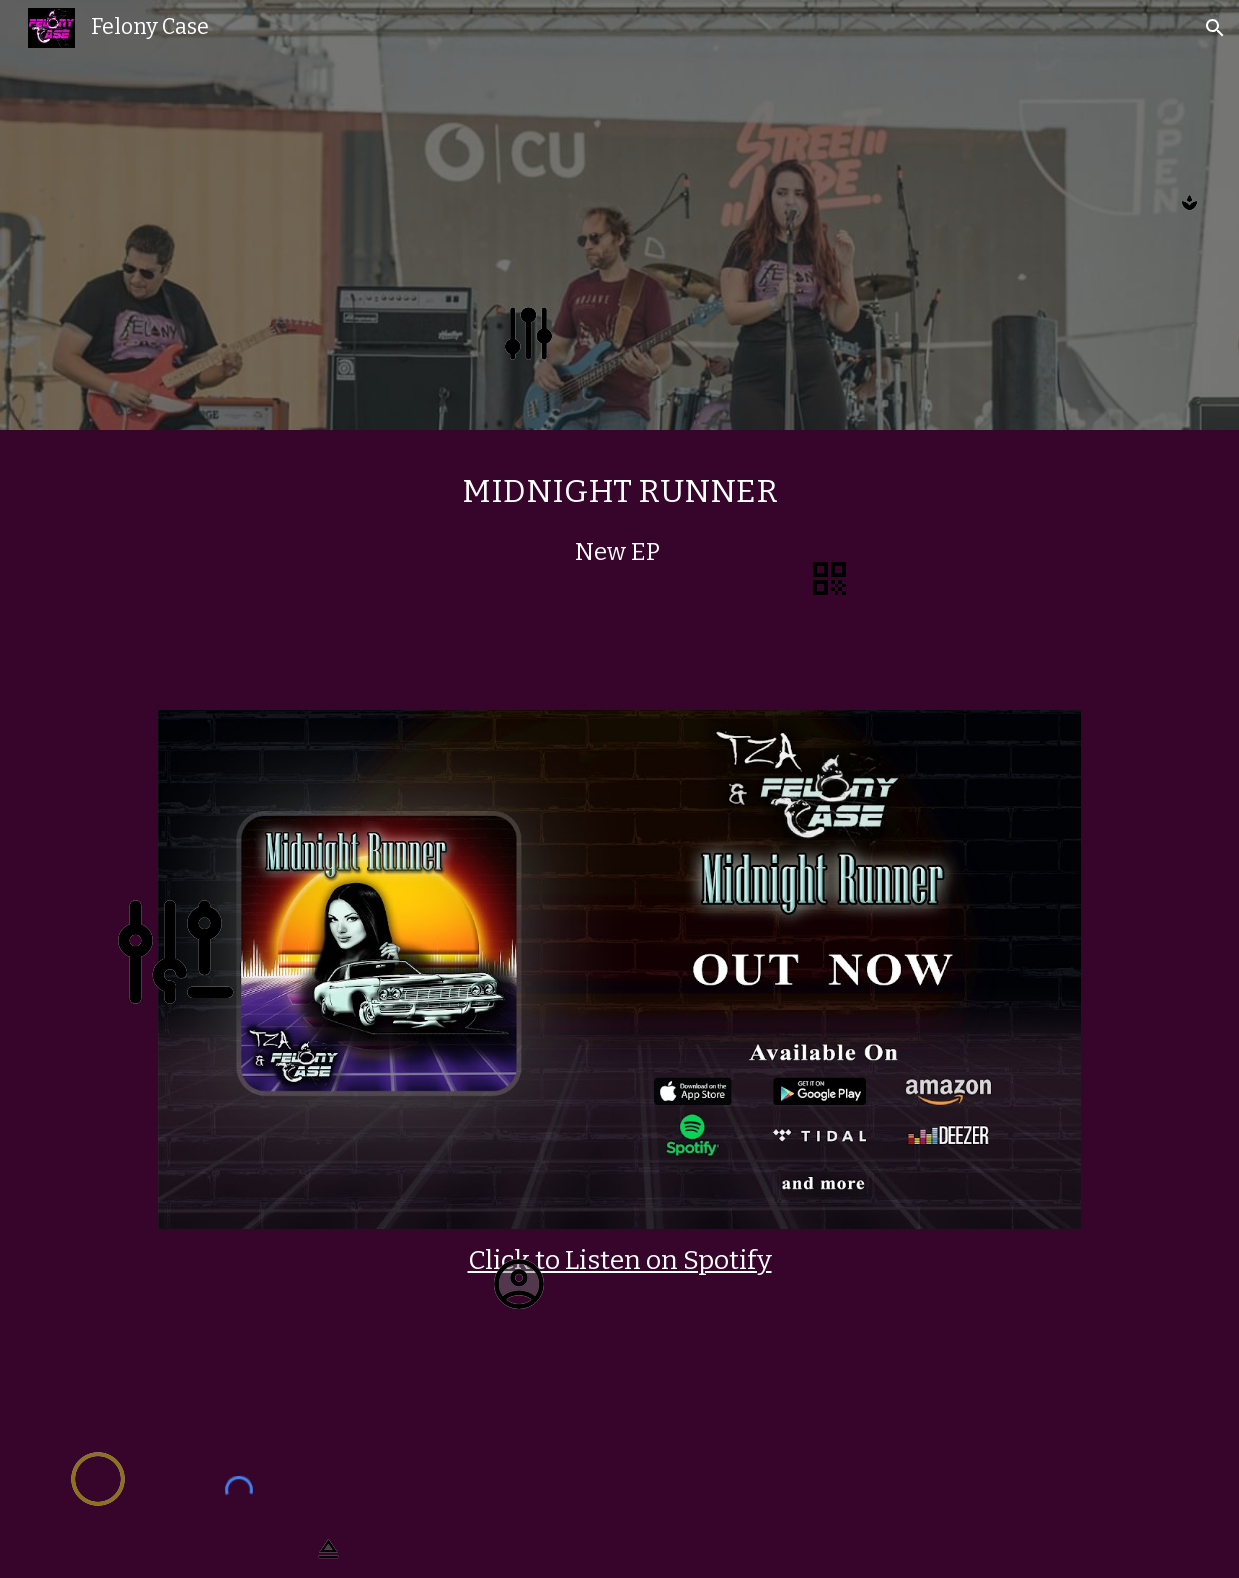 Image resolution: width=1239 pixels, height=1578 pixels. What do you see at coordinates (528, 333) in the screenshot?
I see `open settings or preferences` at bounding box center [528, 333].